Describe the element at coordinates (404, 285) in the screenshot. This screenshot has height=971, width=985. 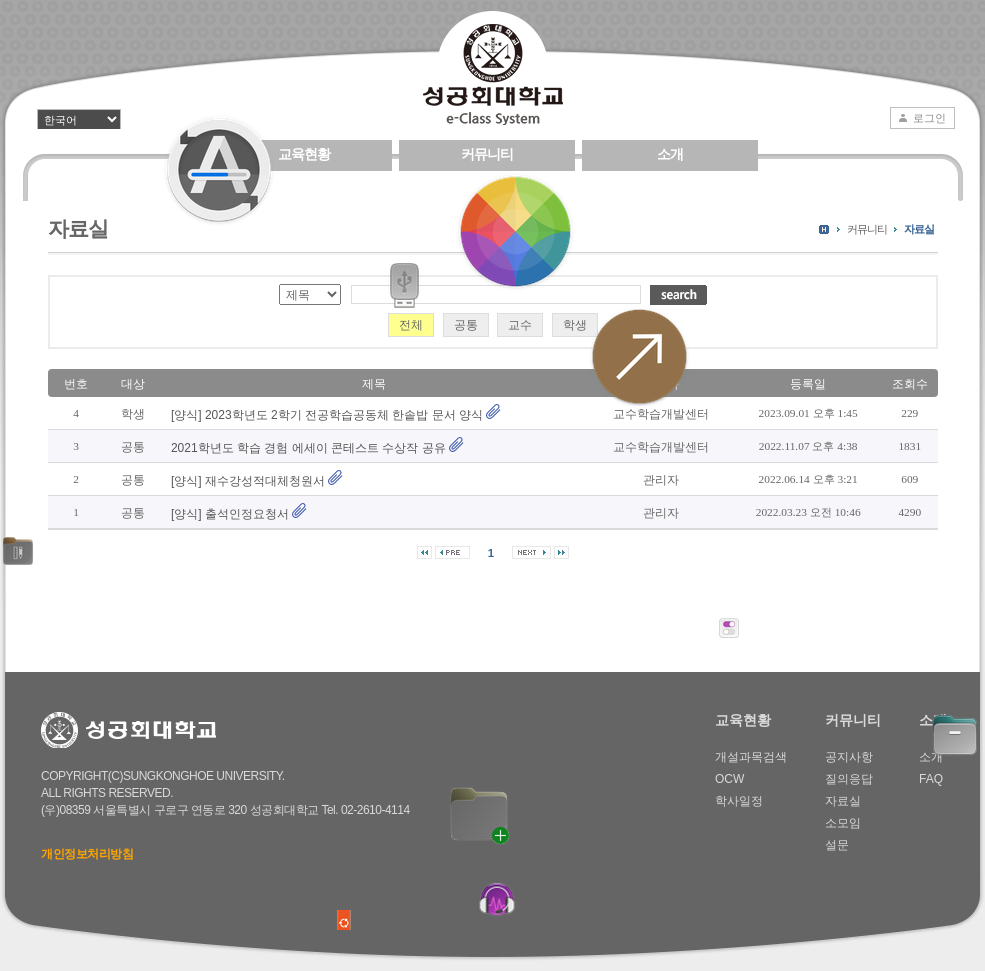
I see `access connected USB drive` at that location.